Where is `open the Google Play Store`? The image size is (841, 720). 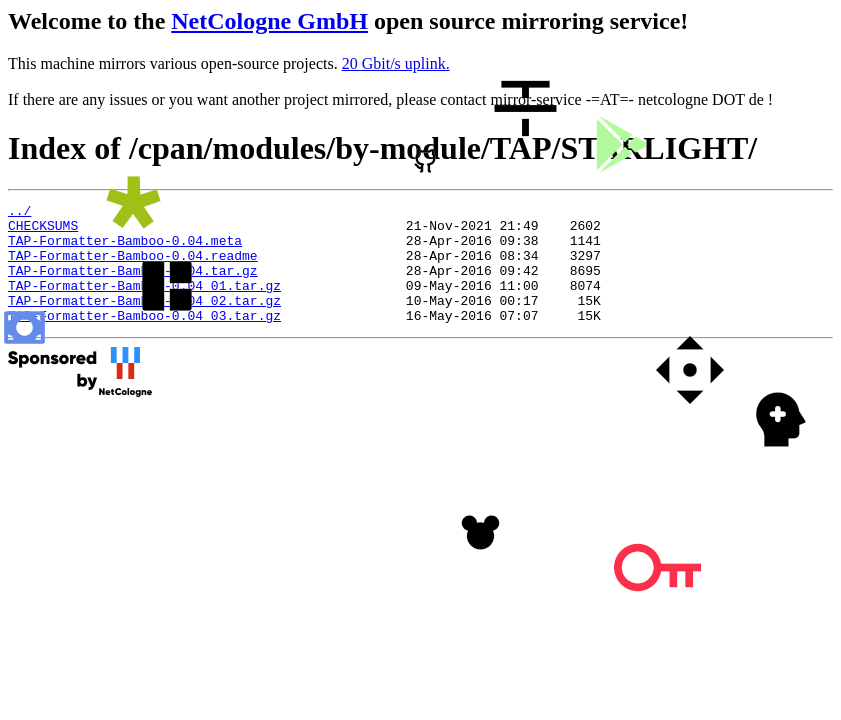 open the Google Play Store is located at coordinates (621, 144).